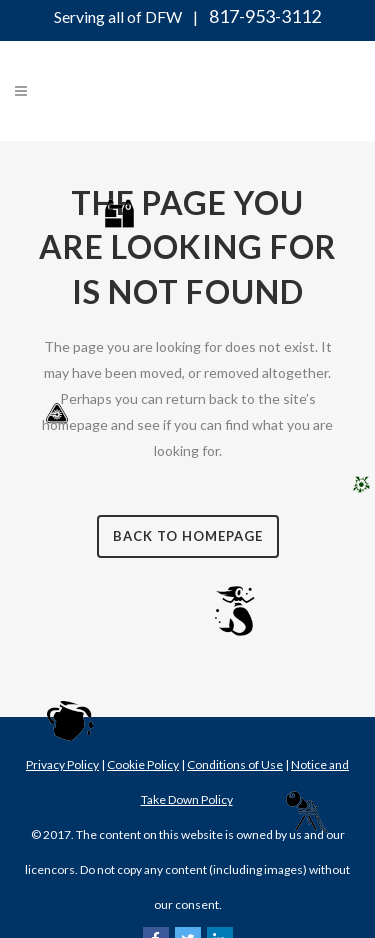 The image size is (375, 938). I want to click on access tools and utilities, so click(119, 212).